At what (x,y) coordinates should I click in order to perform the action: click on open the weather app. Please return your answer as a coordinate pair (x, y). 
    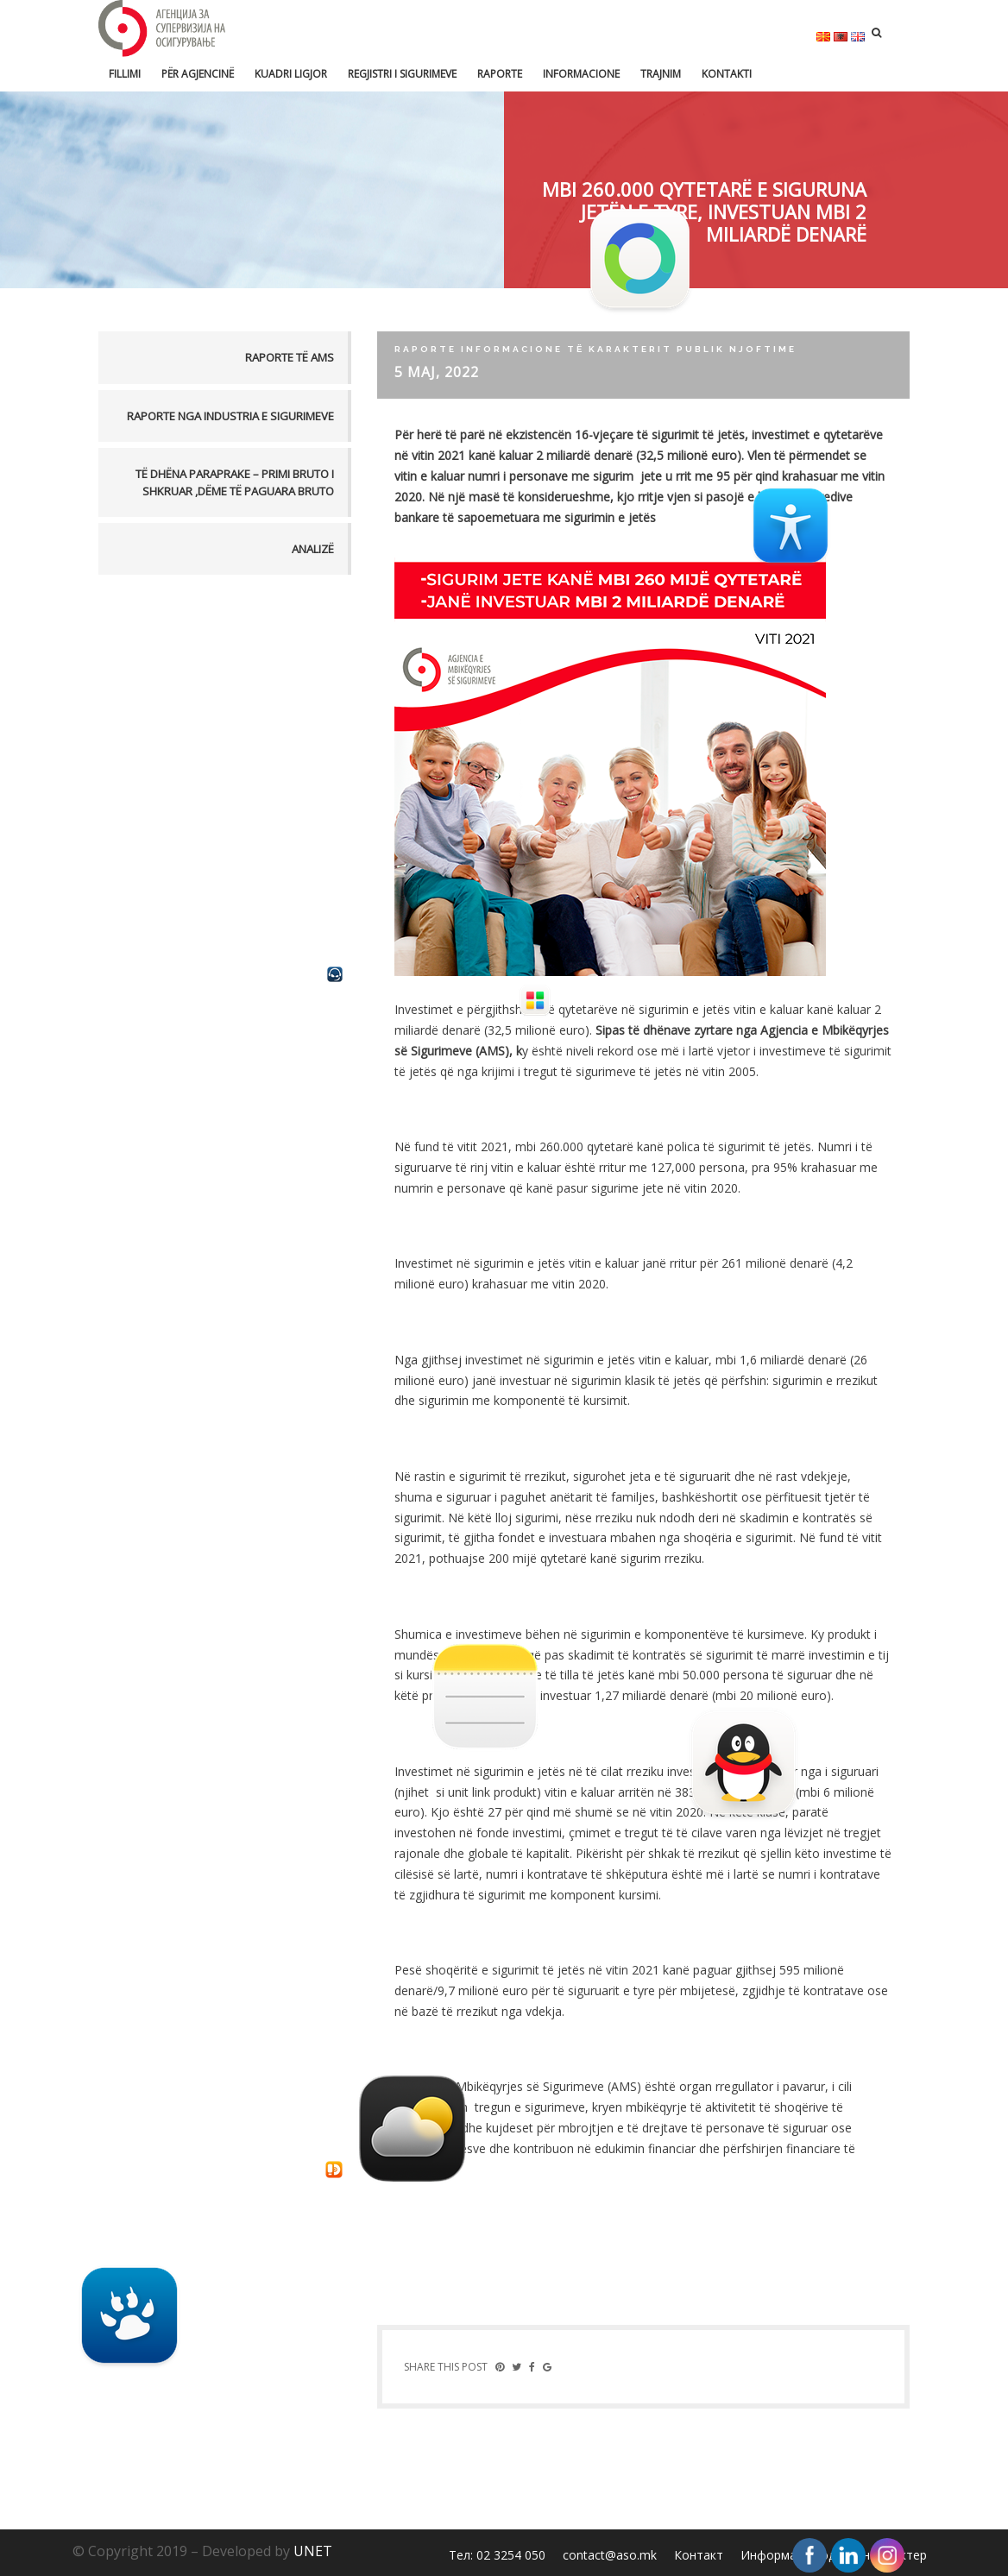
    Looking at the image, I should click on (412, 2128).